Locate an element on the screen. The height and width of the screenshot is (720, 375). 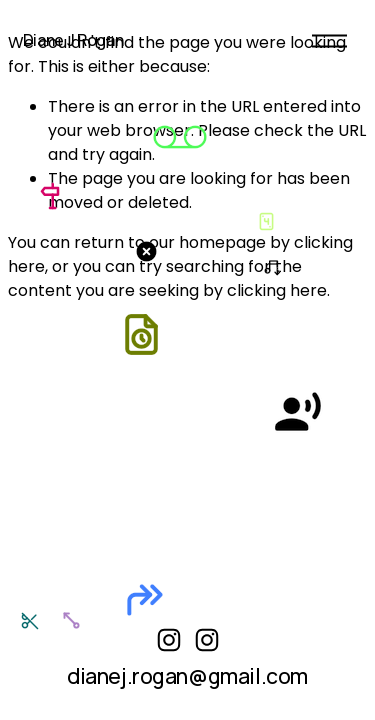
download music or audio file is located at coordinates (272, 267).